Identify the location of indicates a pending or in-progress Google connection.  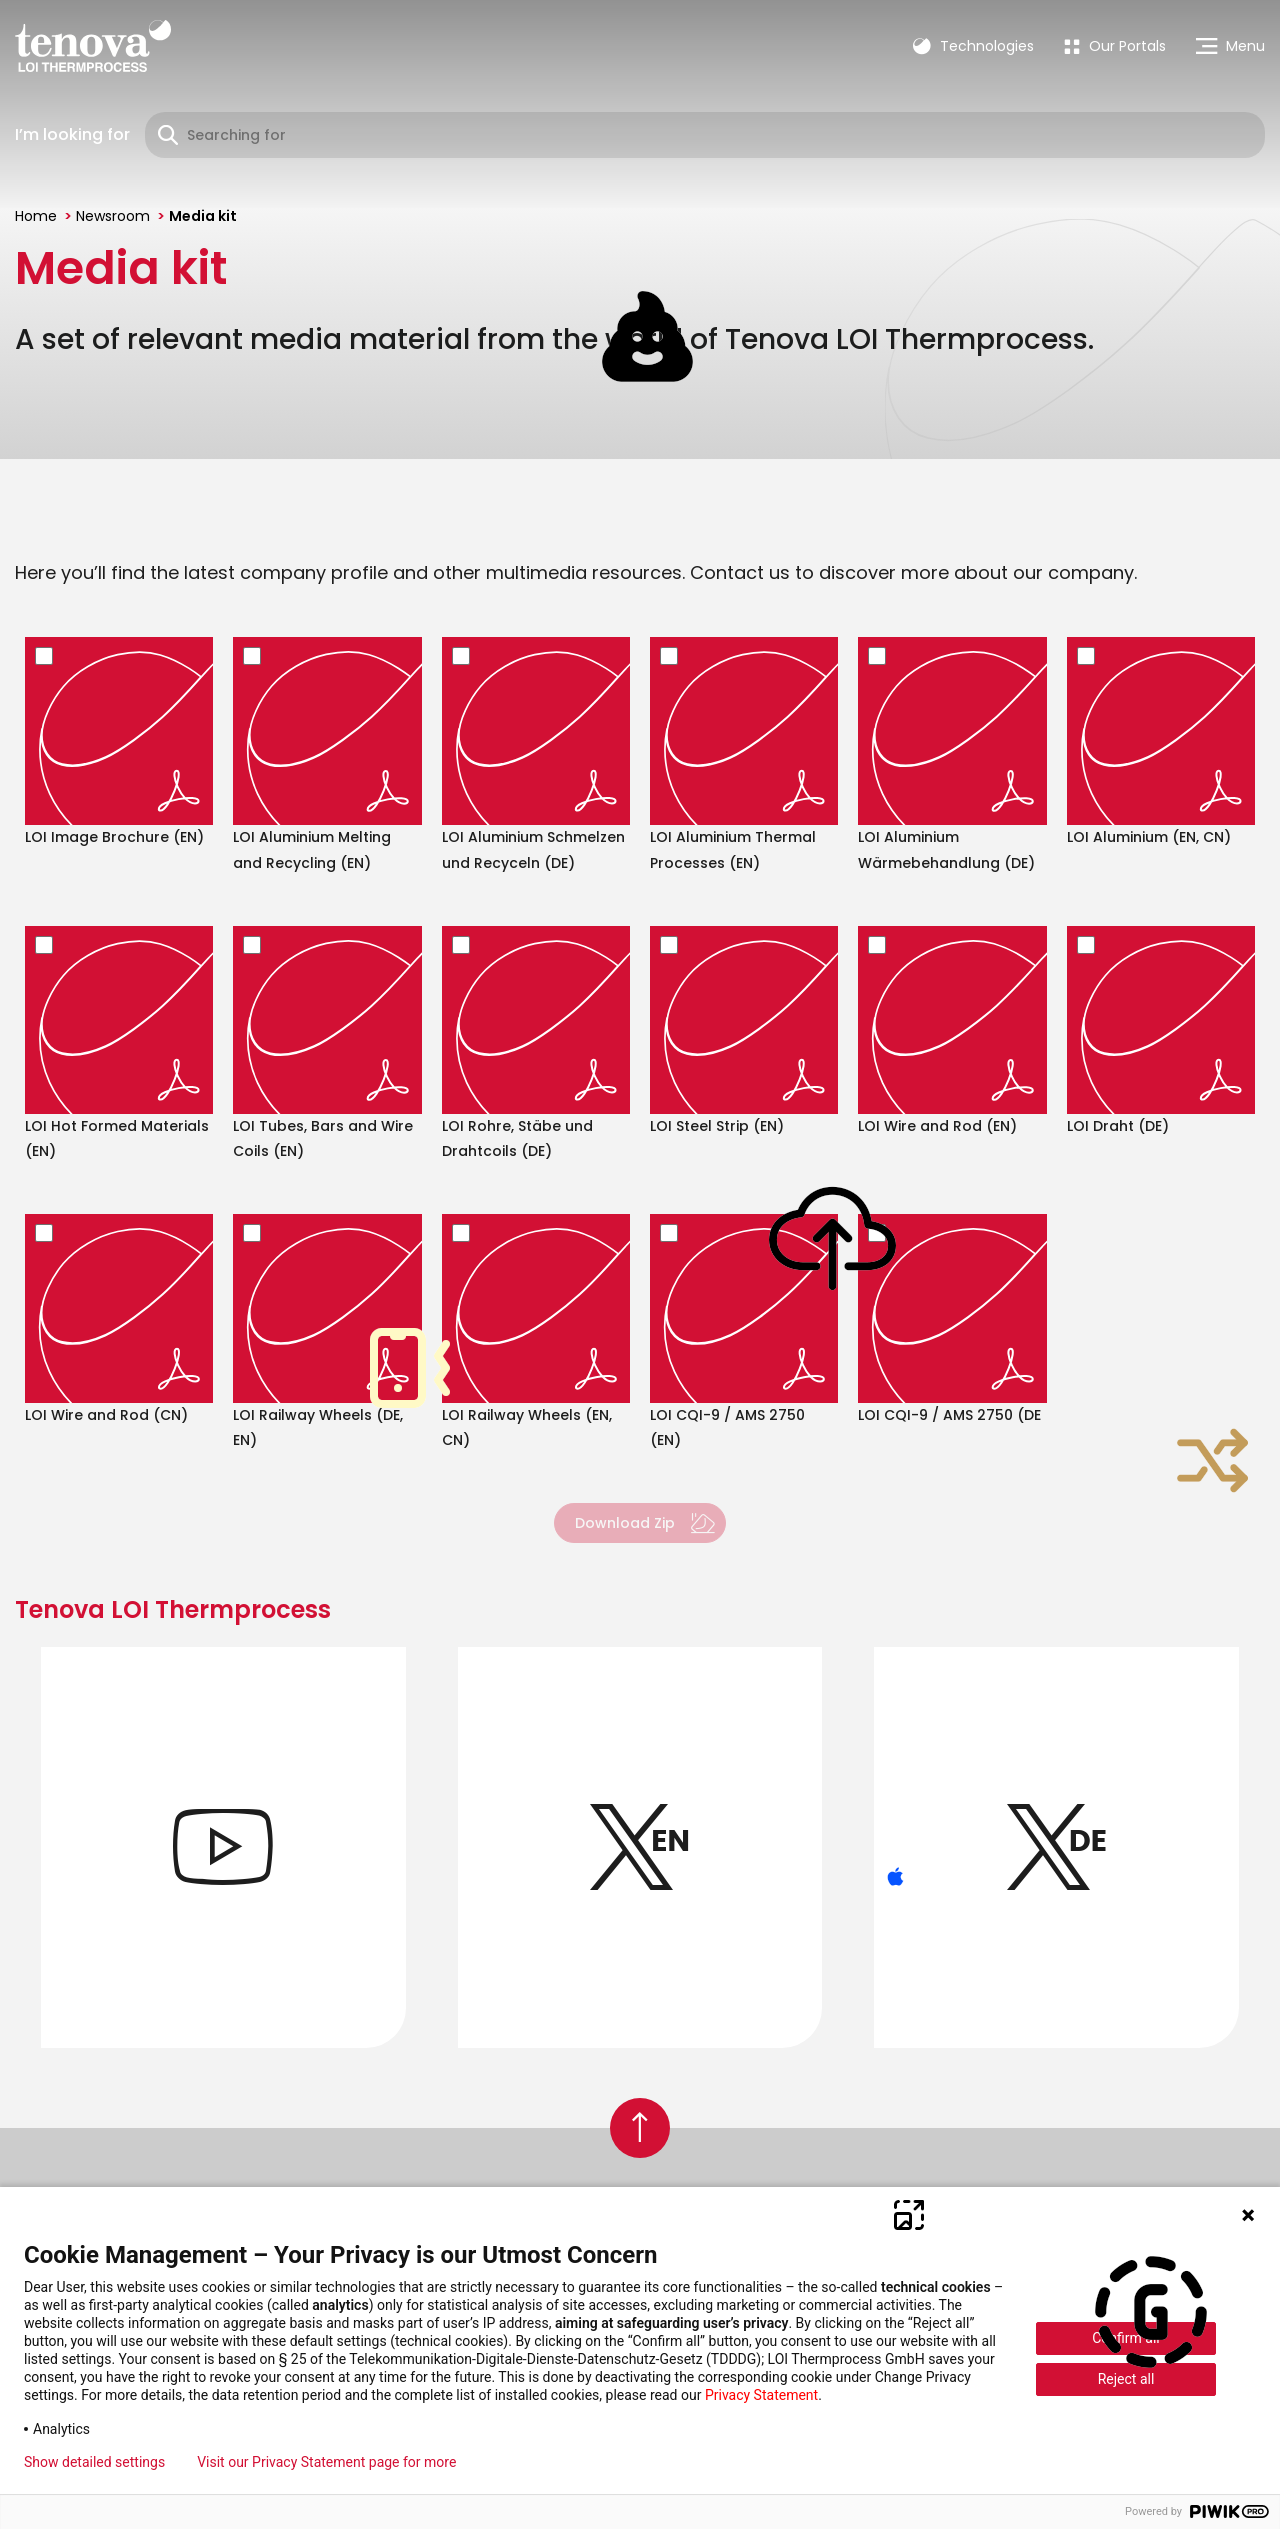
(1151, 2312).